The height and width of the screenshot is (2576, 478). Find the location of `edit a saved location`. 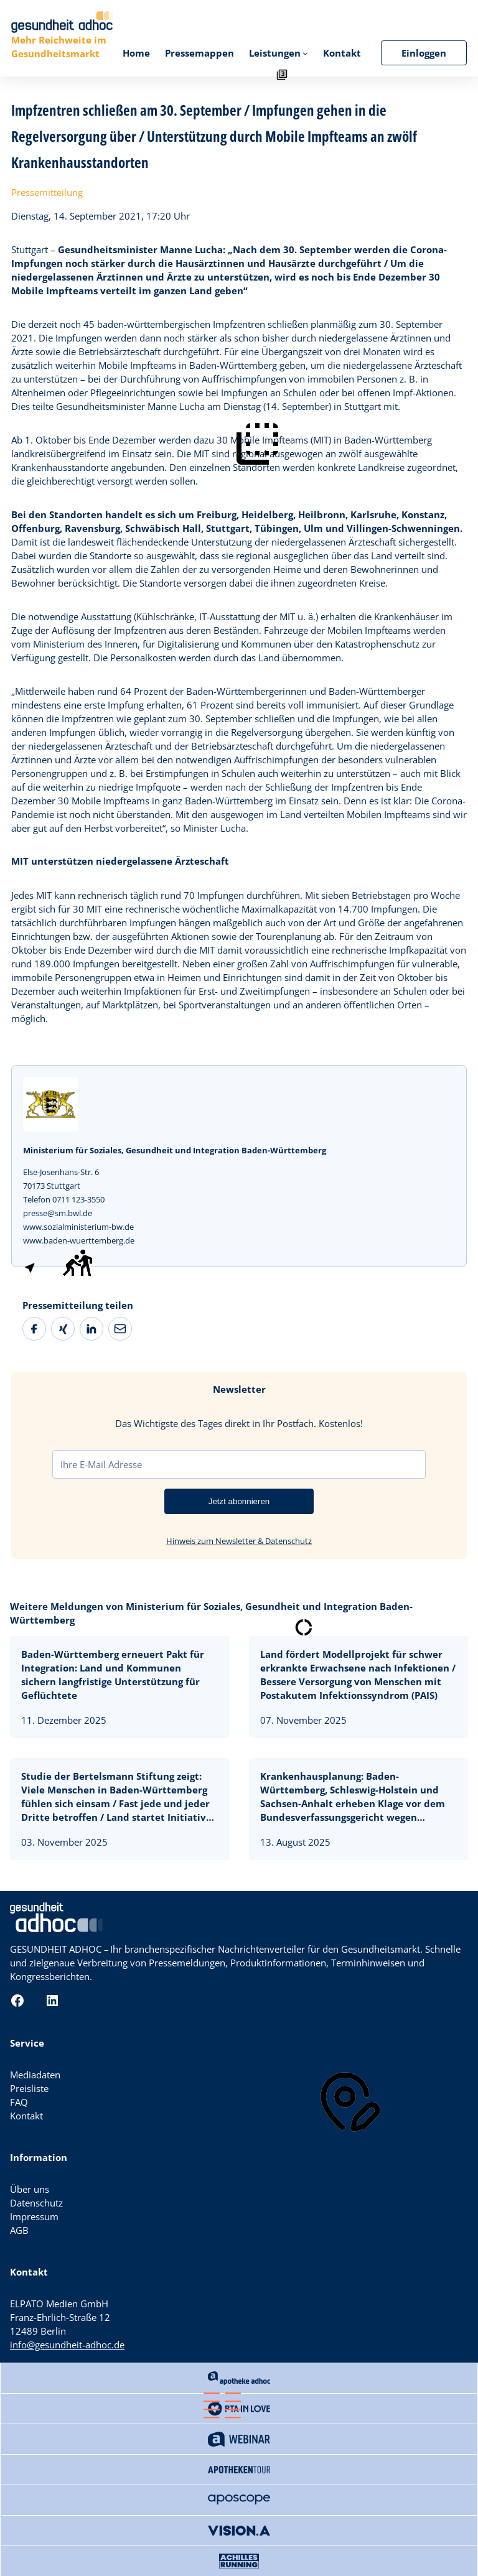

edit a saved location is located at coordinates (350, 2102).